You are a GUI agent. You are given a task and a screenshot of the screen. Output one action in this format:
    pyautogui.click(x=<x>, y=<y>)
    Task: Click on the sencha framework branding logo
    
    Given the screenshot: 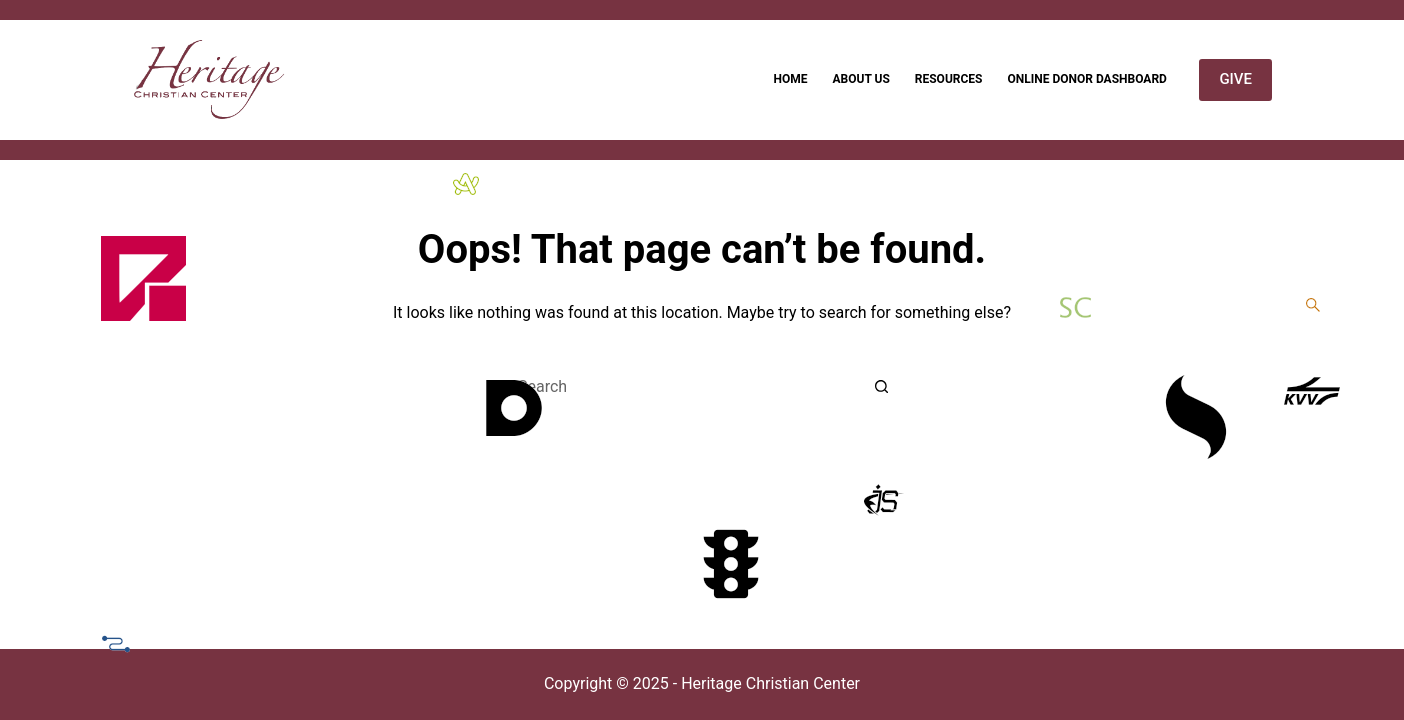 What is the action you would take?
    pyautogui.click(x=1196, y=417)
    